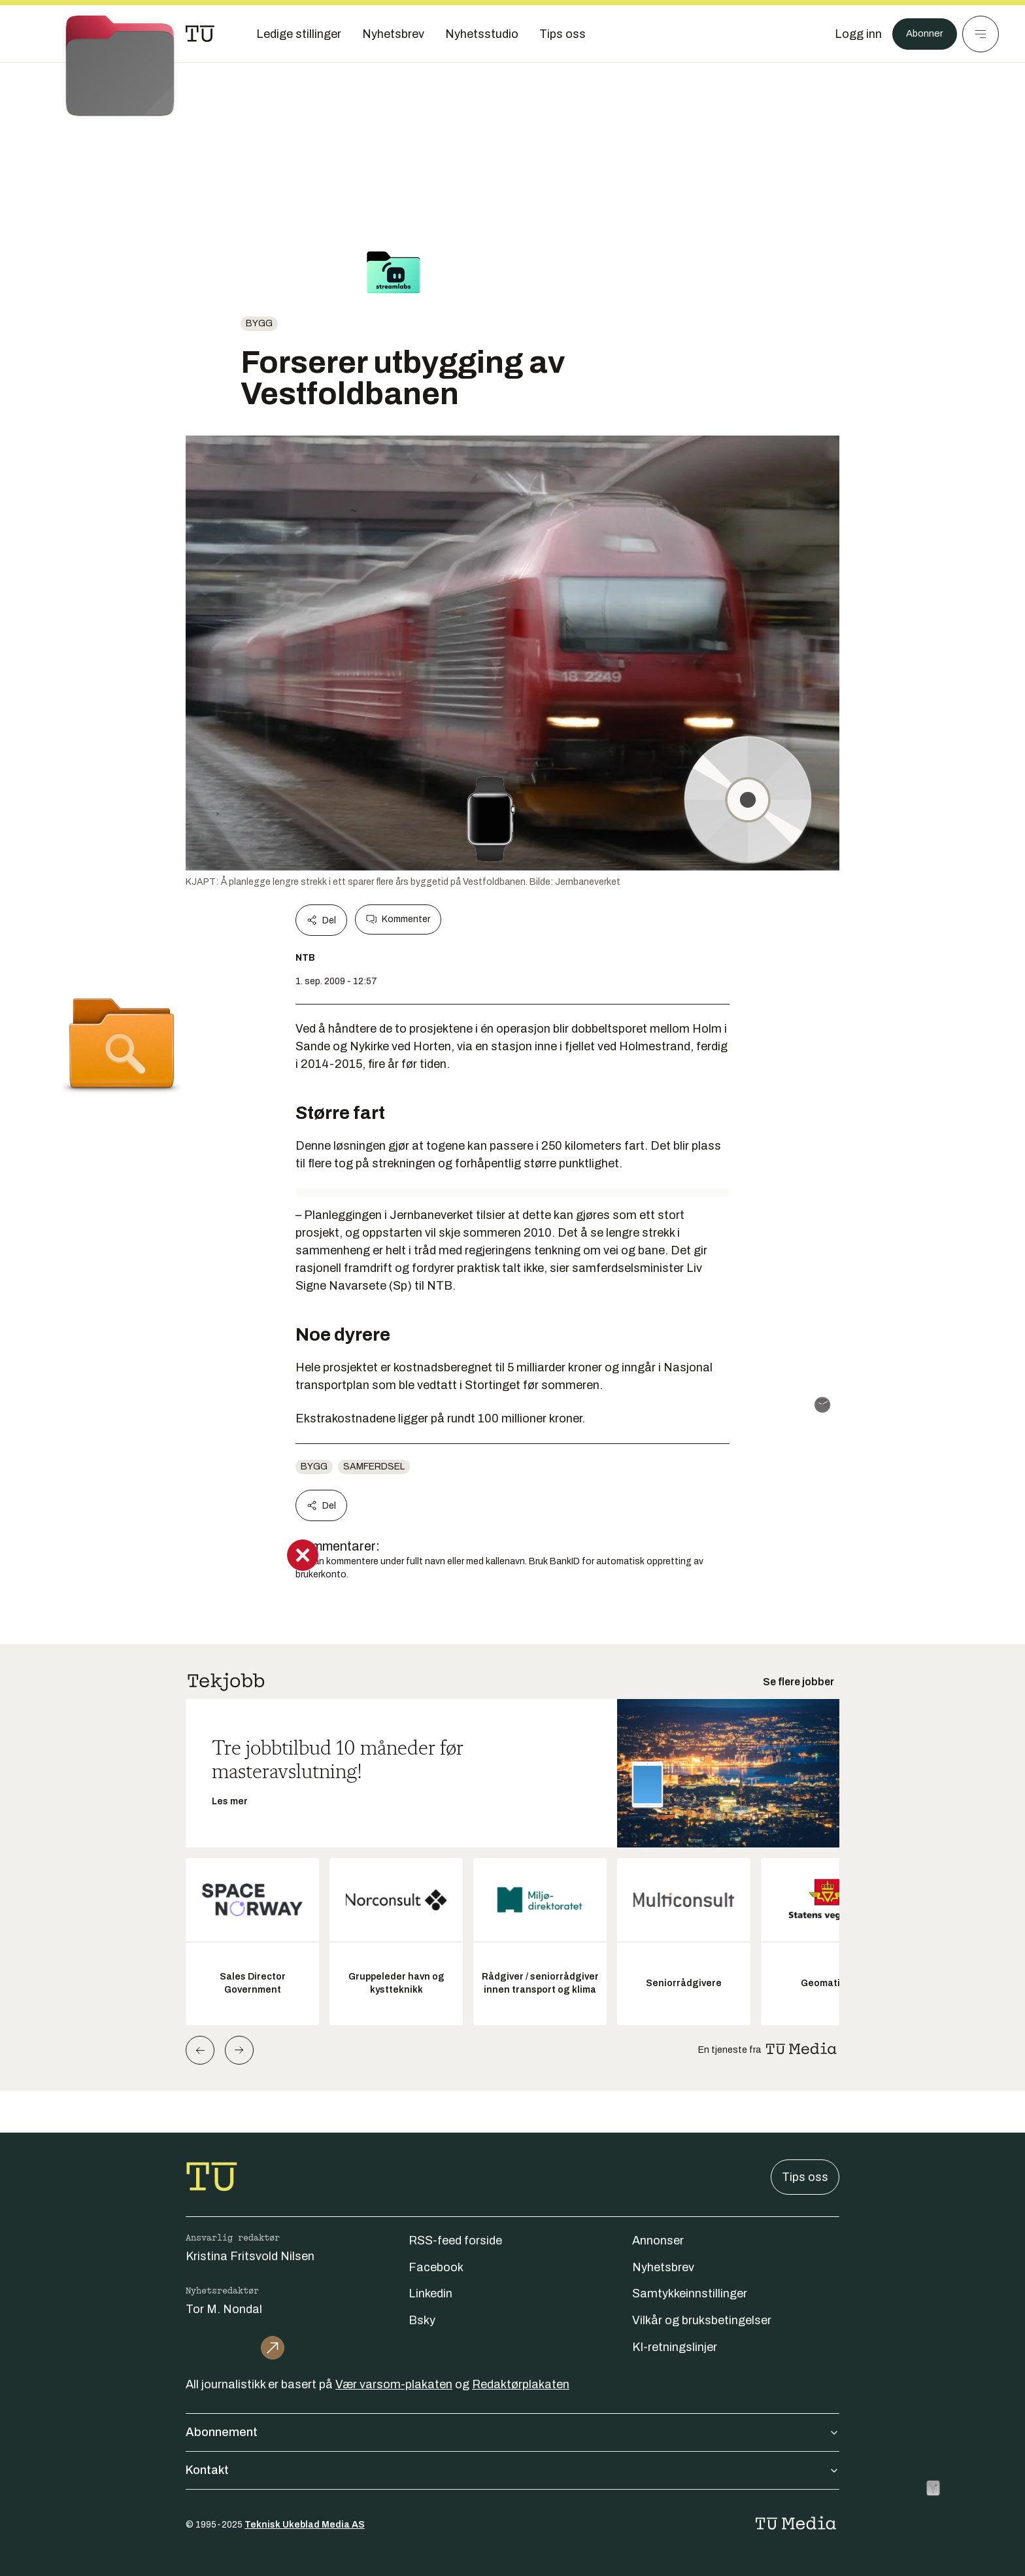 The height and width of the screenshot is (2576, 1025). I want to click on access CD/DVD drive or optical media, so click(748, 800).